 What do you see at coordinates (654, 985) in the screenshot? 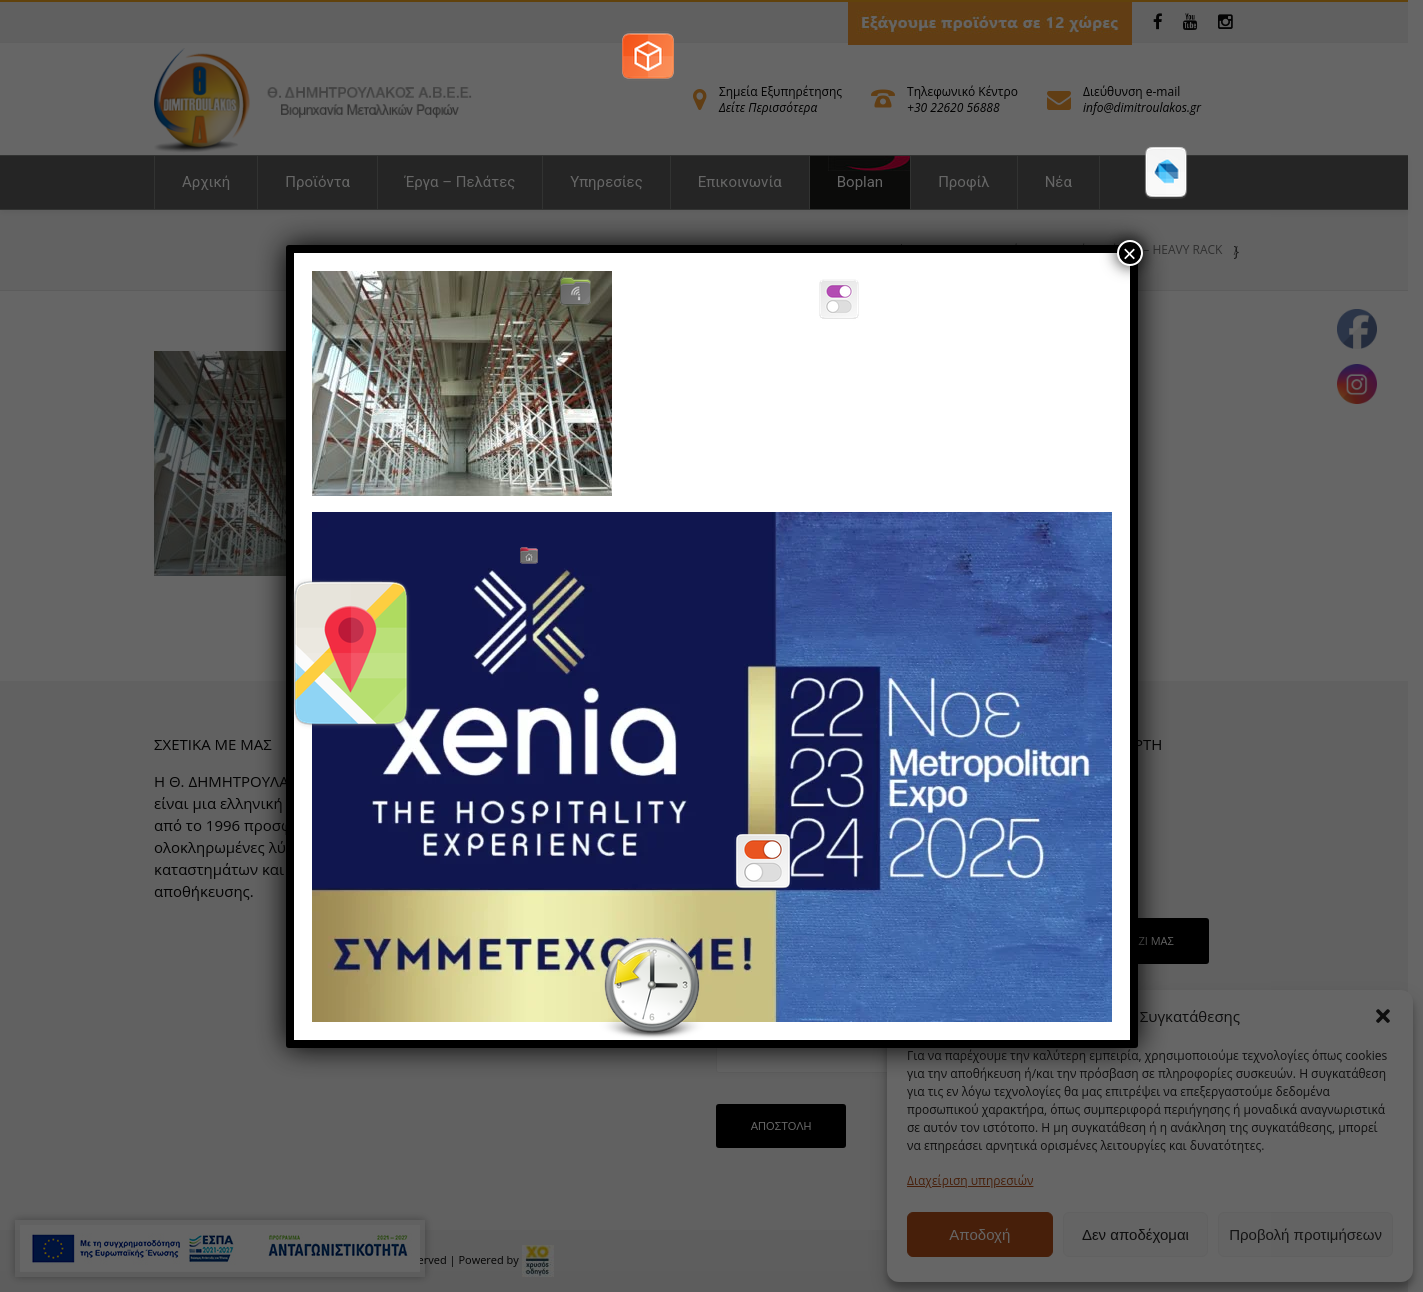
I see `open recently accessed documents` at bounding box center [654, 985].